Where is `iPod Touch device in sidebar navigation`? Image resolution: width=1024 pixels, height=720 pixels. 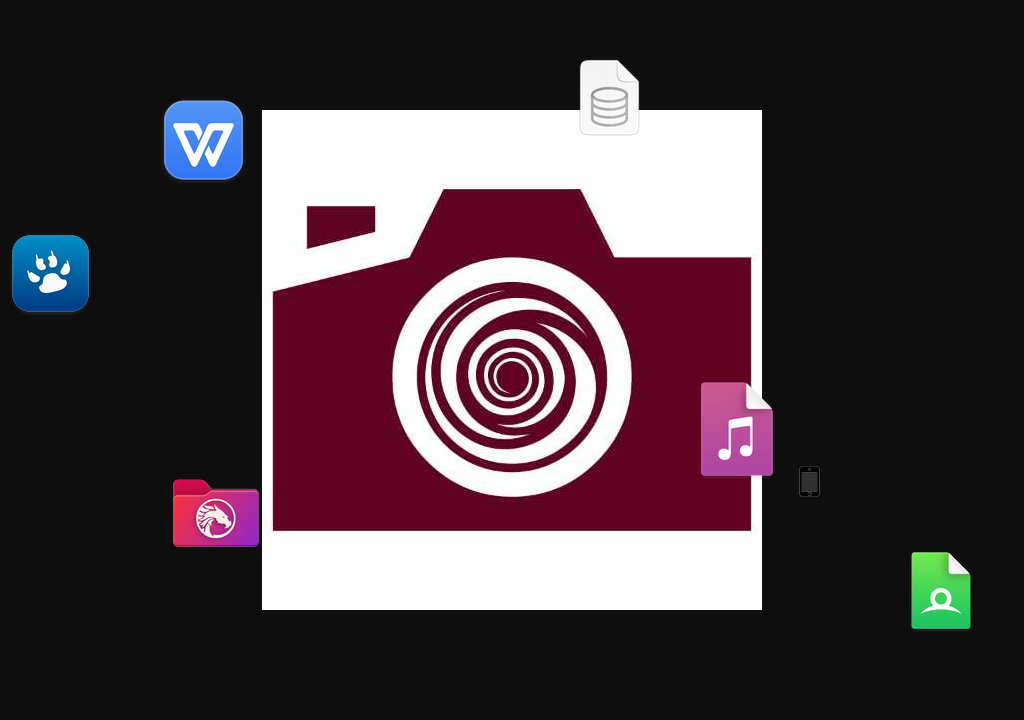 iPod Touch device in sidebar navigation is located at coordinates (809, 481).